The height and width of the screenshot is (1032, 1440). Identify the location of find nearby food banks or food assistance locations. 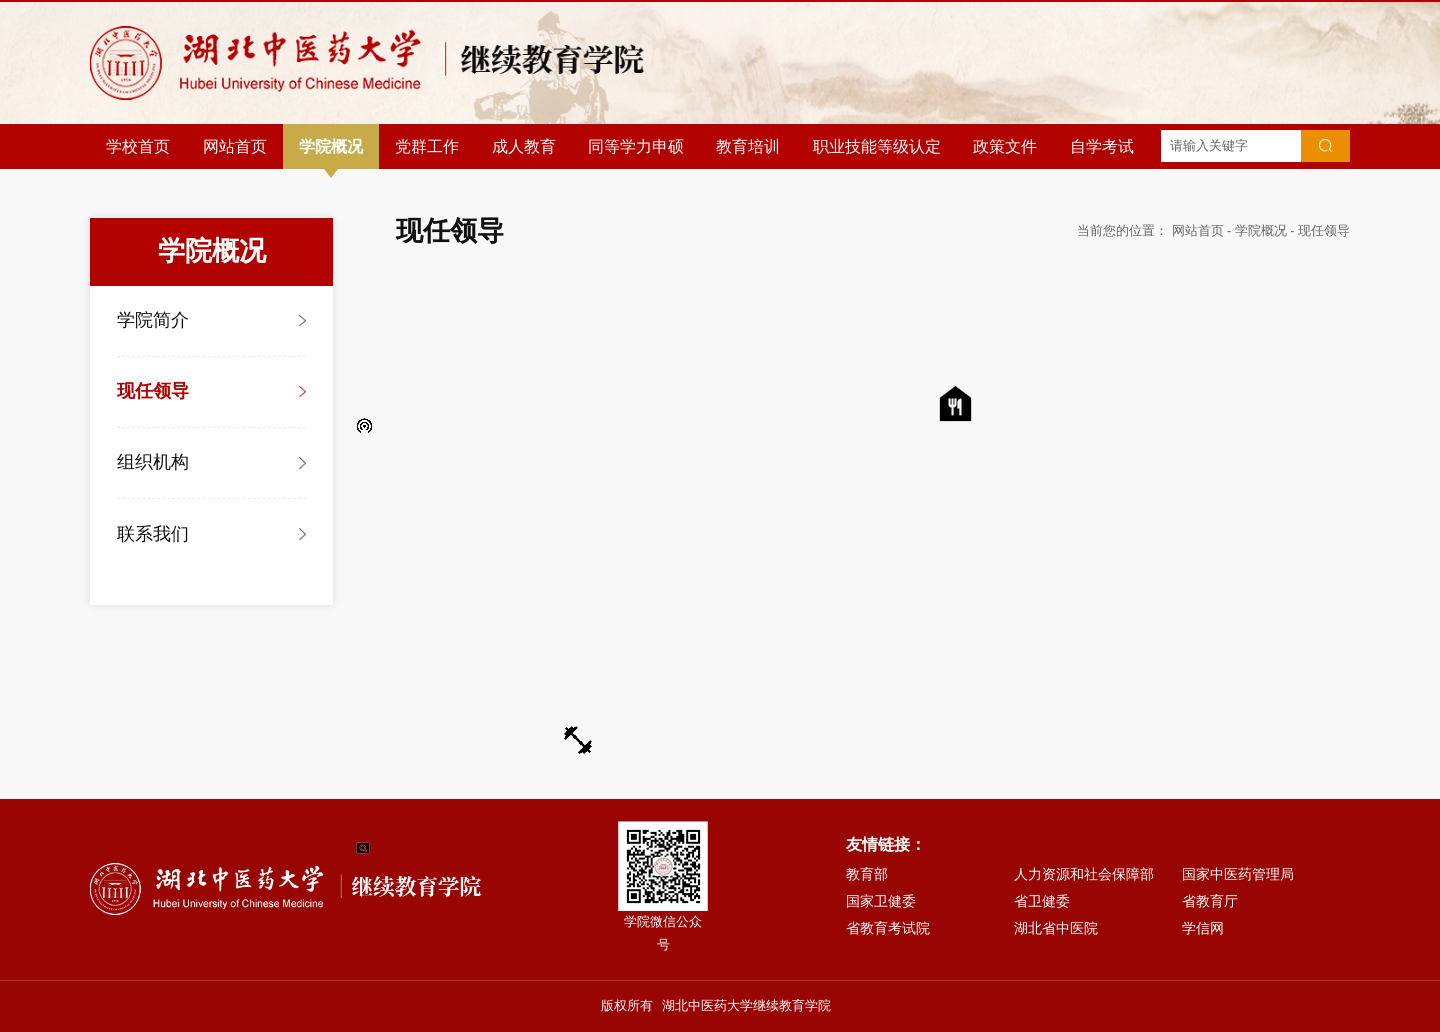
(955, 403).